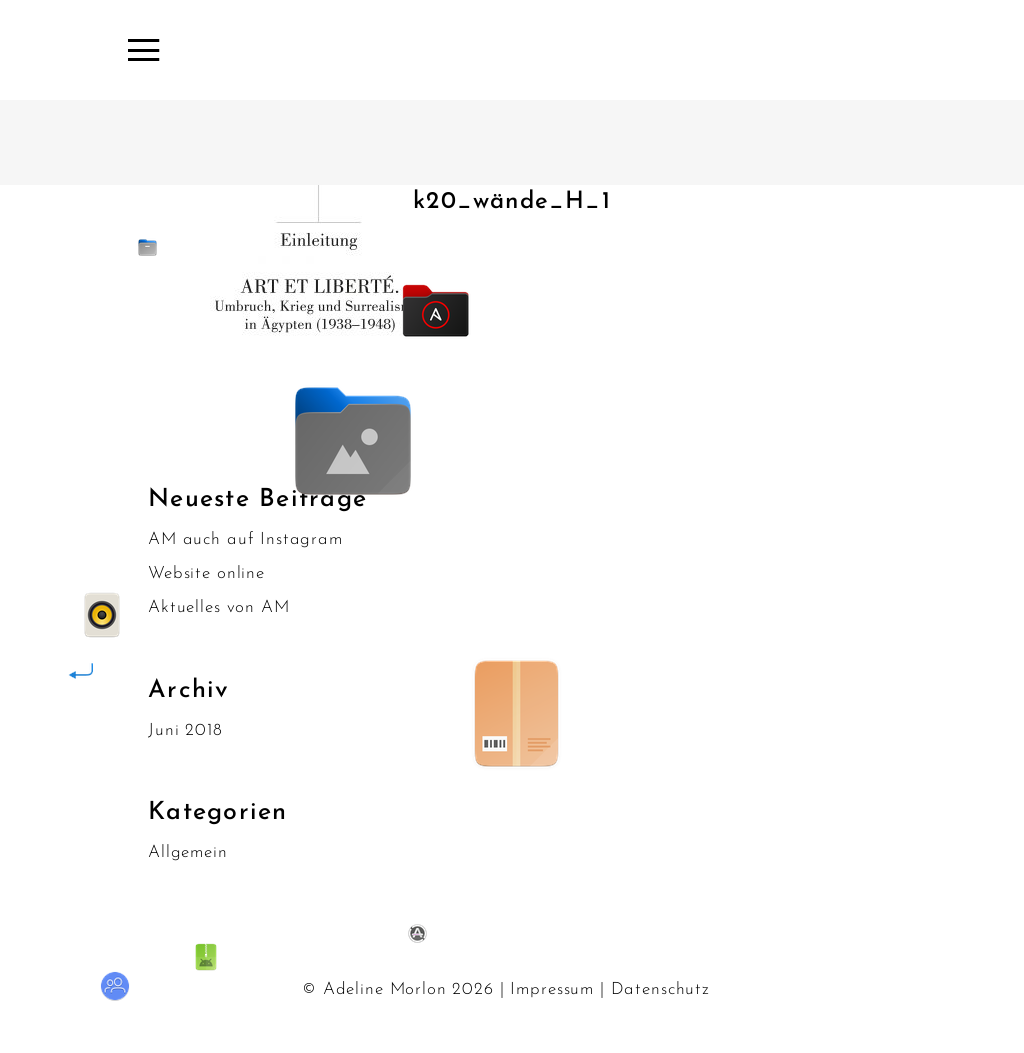 This screenshot has height=1053, width=1024. What do you see at coordinates (147, 247) in the screenshot?
I see `open the nautilus file manager` at bounding box center [147, 247].